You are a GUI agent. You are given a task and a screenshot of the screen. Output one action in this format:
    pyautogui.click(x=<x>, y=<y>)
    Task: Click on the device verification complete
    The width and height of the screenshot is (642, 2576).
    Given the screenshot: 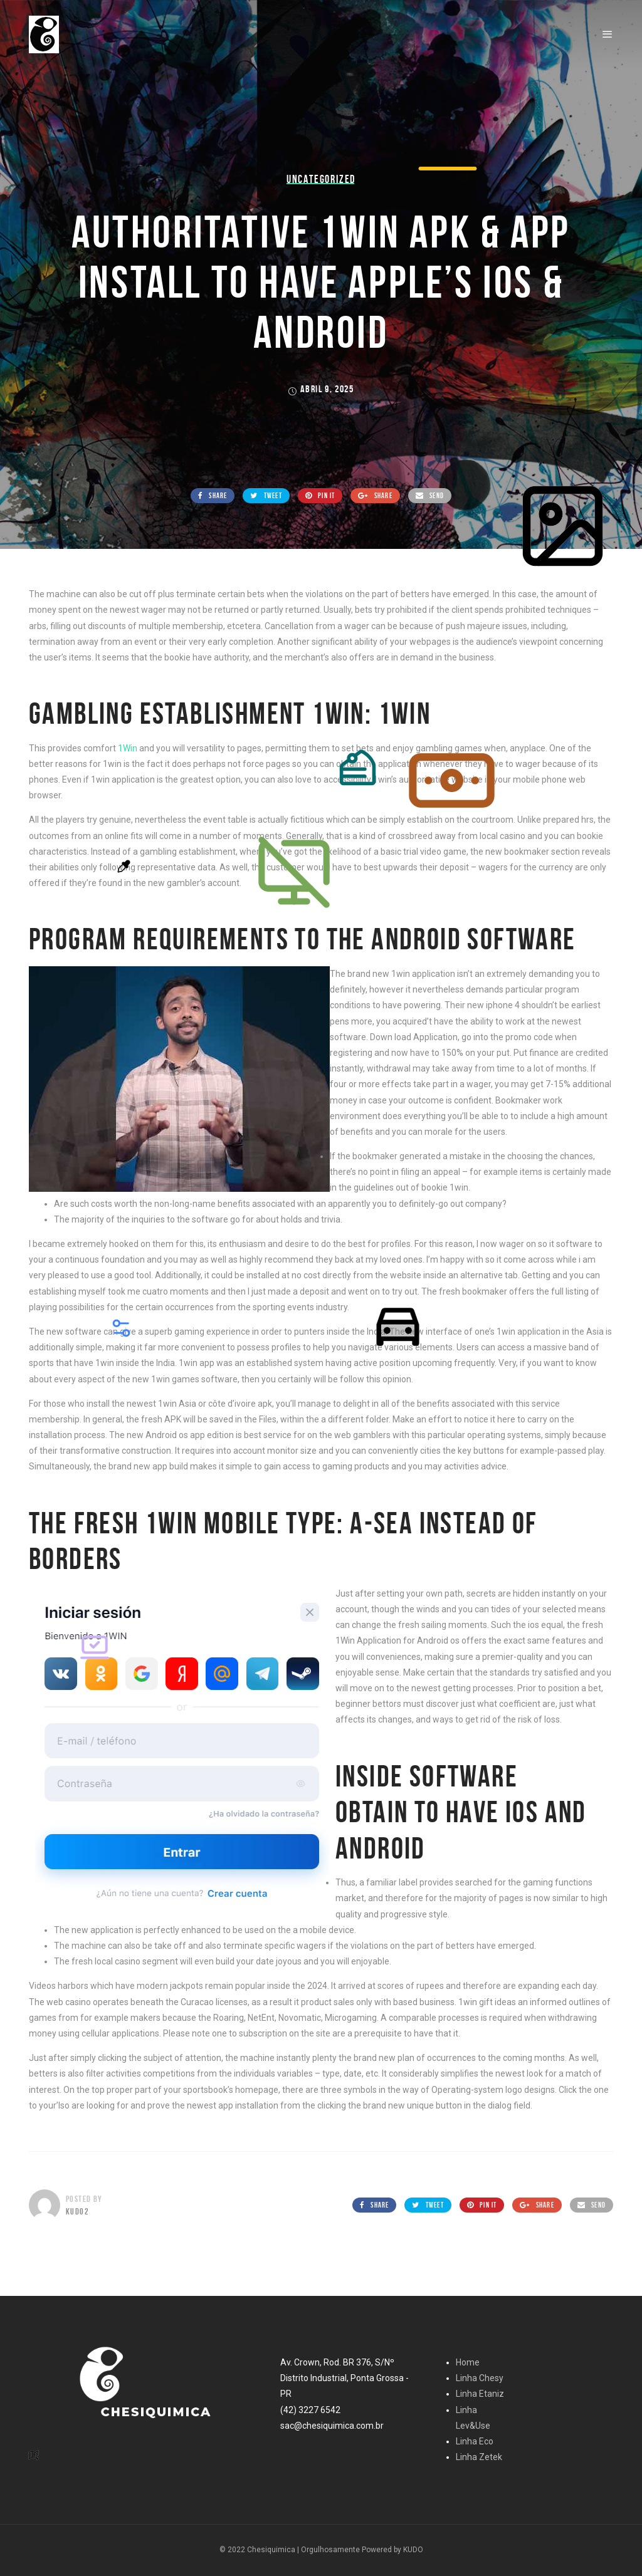 What is the action you would take?
    pyautogui.click(x=95, y=1647)
    